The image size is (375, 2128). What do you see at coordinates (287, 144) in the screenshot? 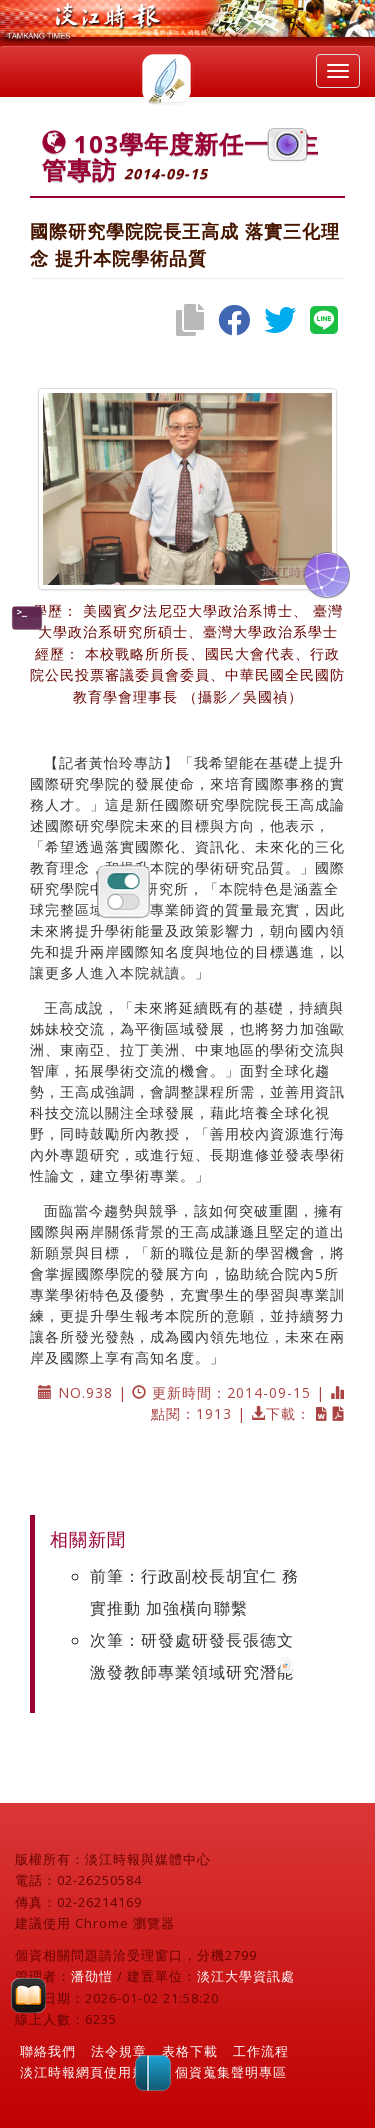
I see `open the camera app` at bounding box center [287, 144].